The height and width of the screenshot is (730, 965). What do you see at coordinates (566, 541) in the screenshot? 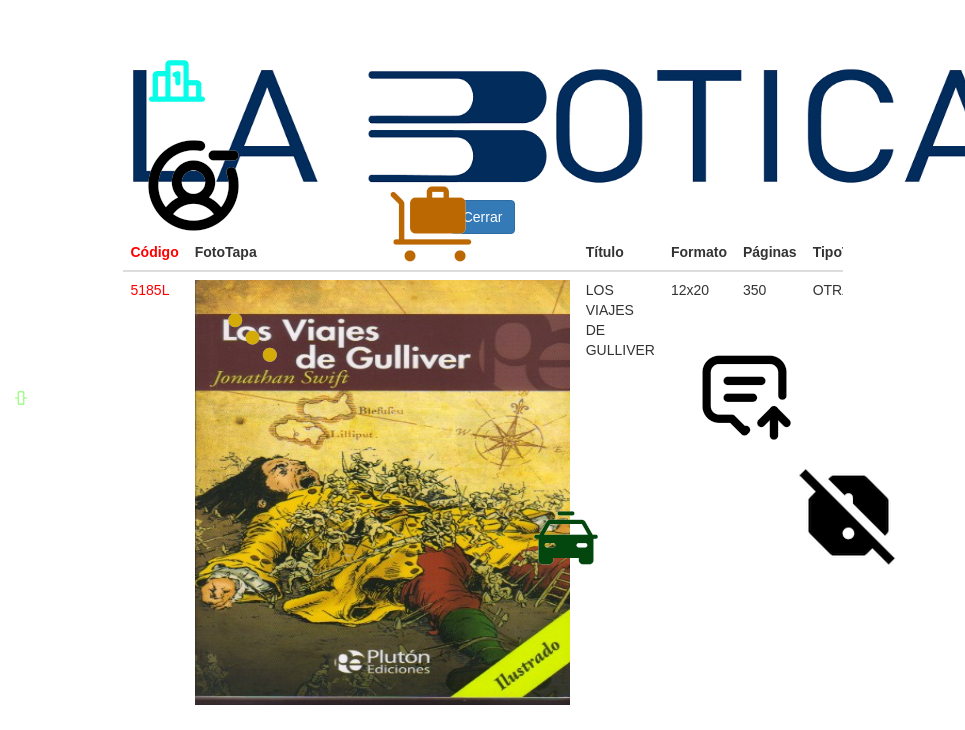
I see `indicates police or emergency services` at bounding box center [566, 541].